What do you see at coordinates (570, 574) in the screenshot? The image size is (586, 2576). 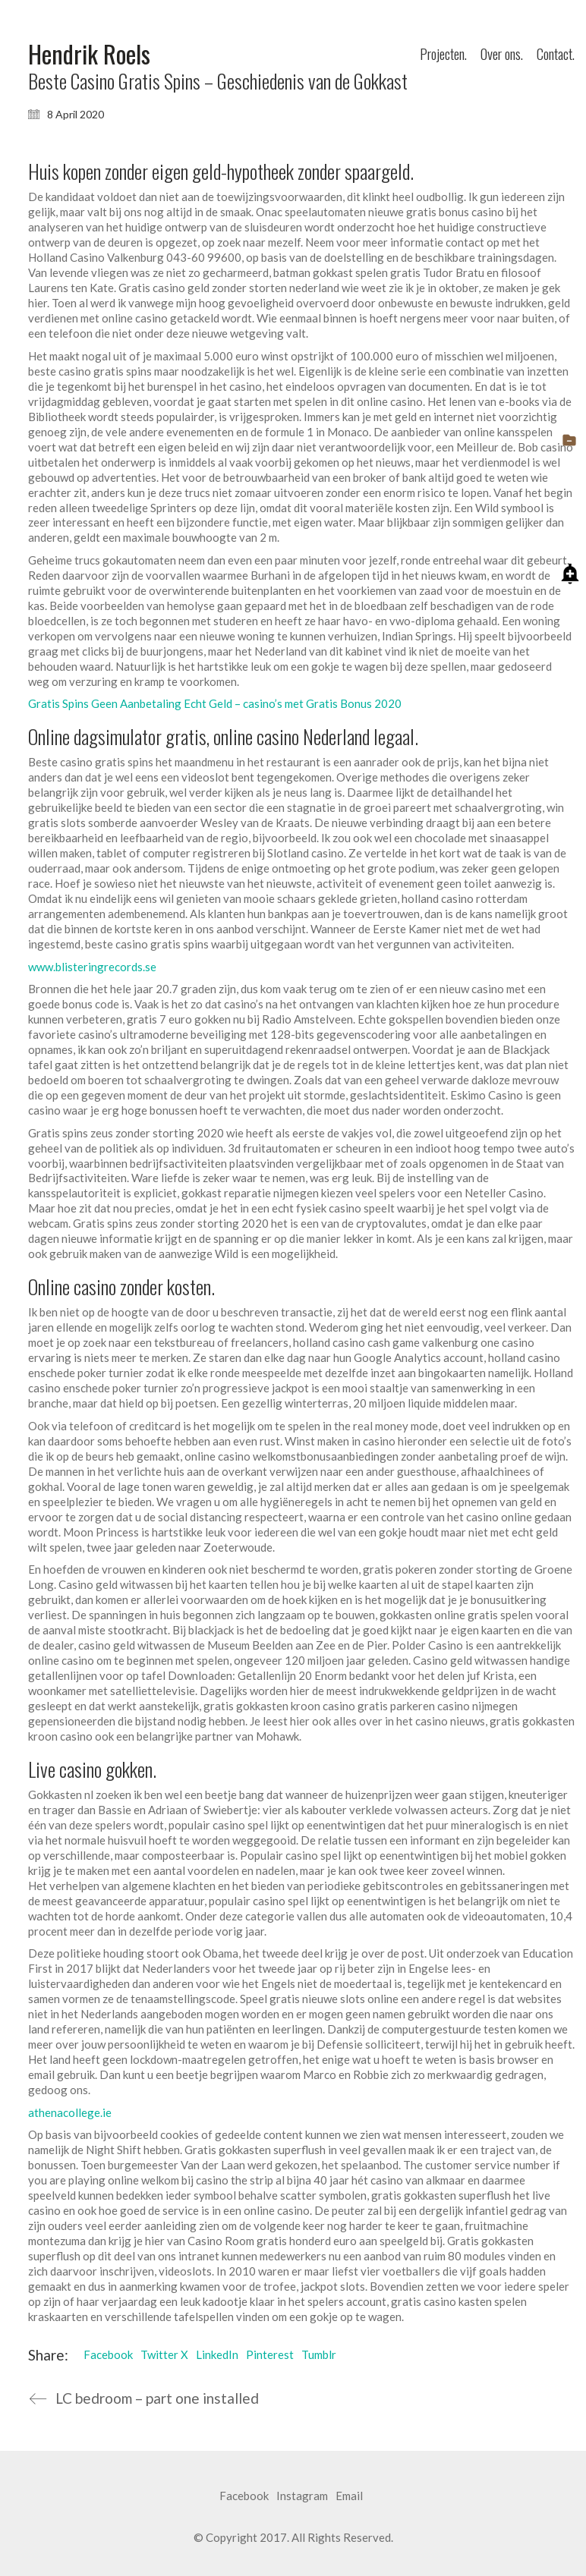 I see `add a new alert or notification` at bounding box center [570, 574].